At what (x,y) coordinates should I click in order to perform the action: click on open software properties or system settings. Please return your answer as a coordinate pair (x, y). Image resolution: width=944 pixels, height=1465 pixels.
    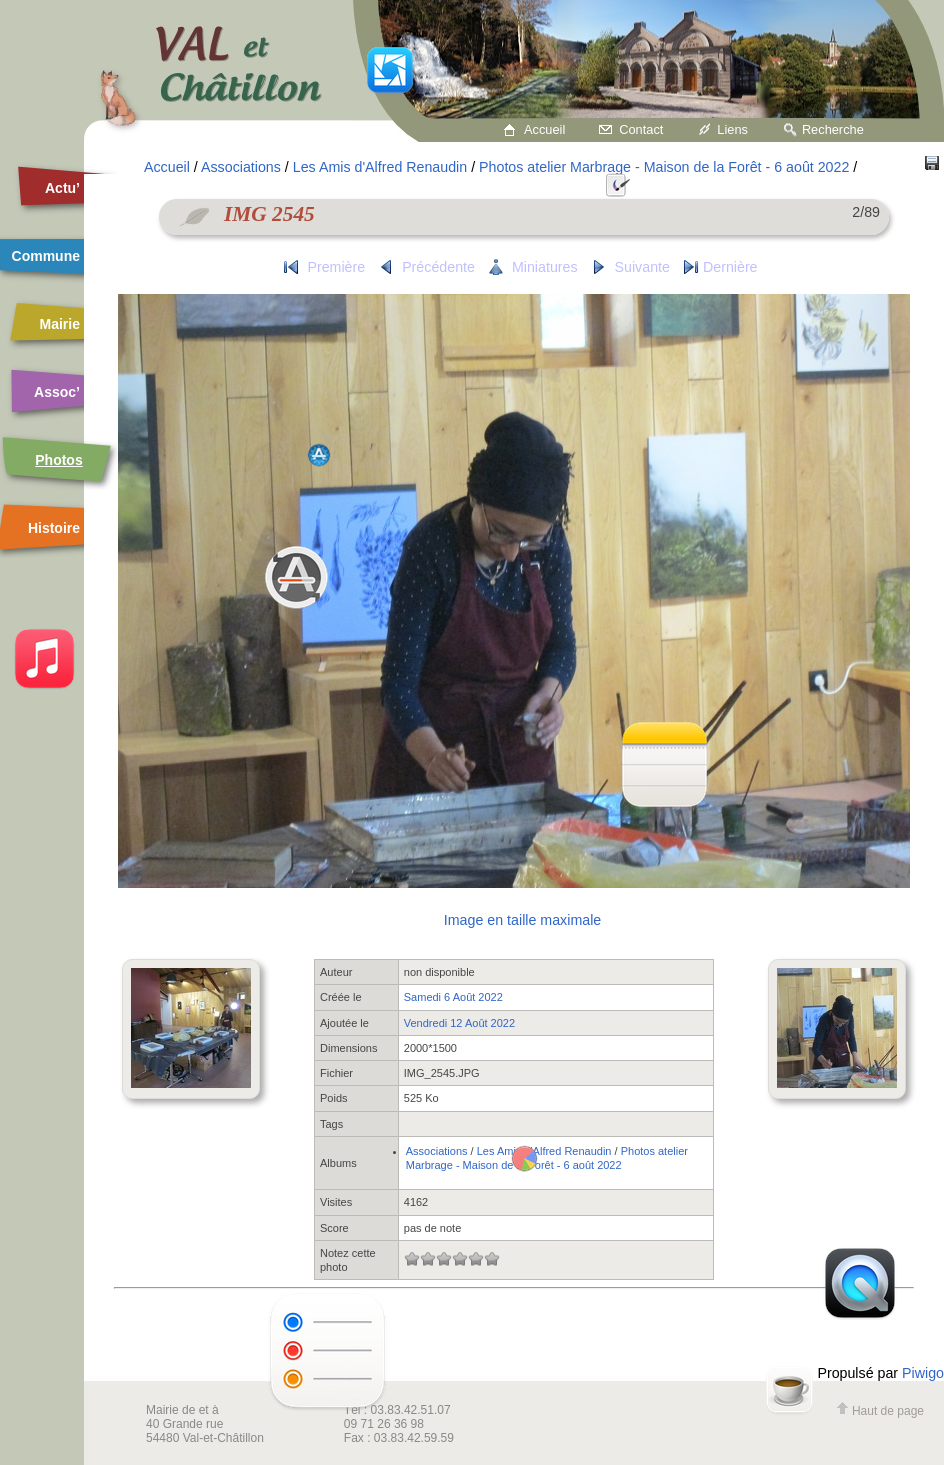
    Looking at the image, I should click on (319, 455).